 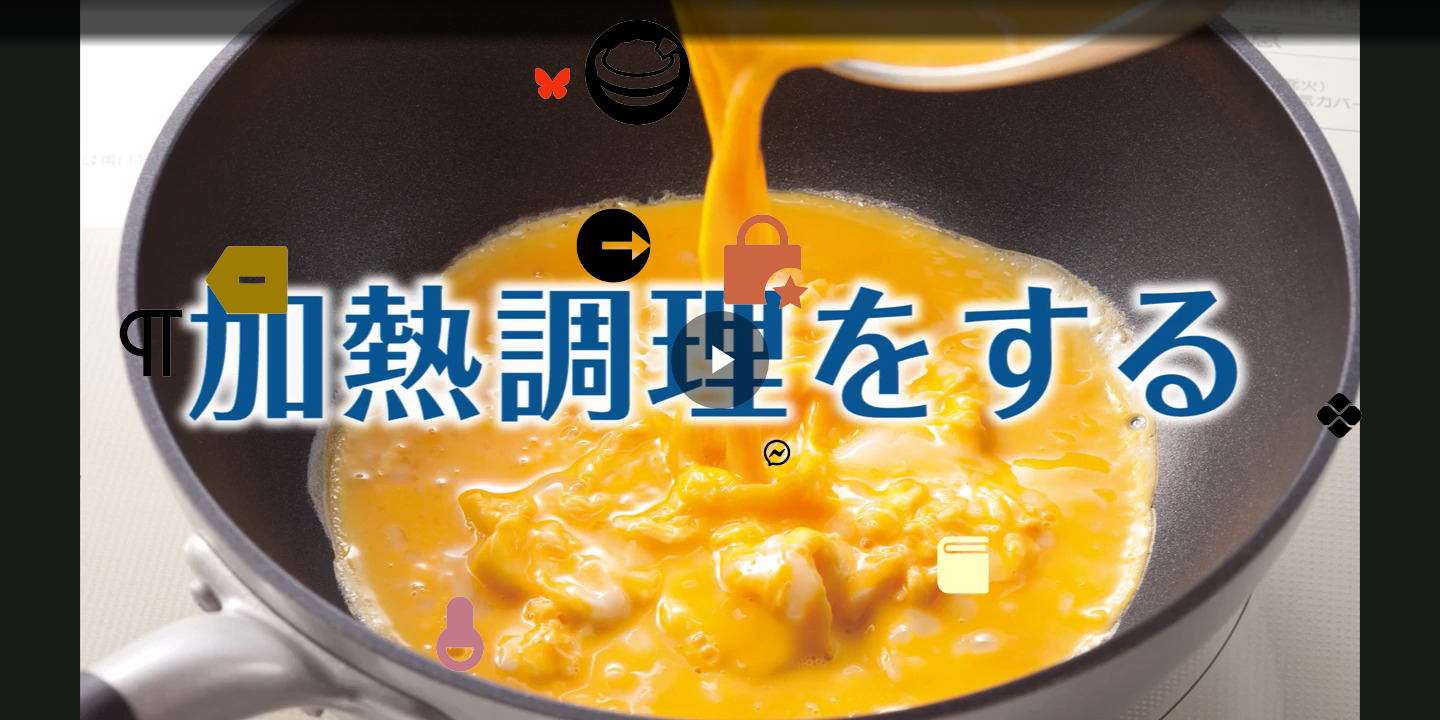 I want to click on open Bluesky app, so click(x=552, y=83).